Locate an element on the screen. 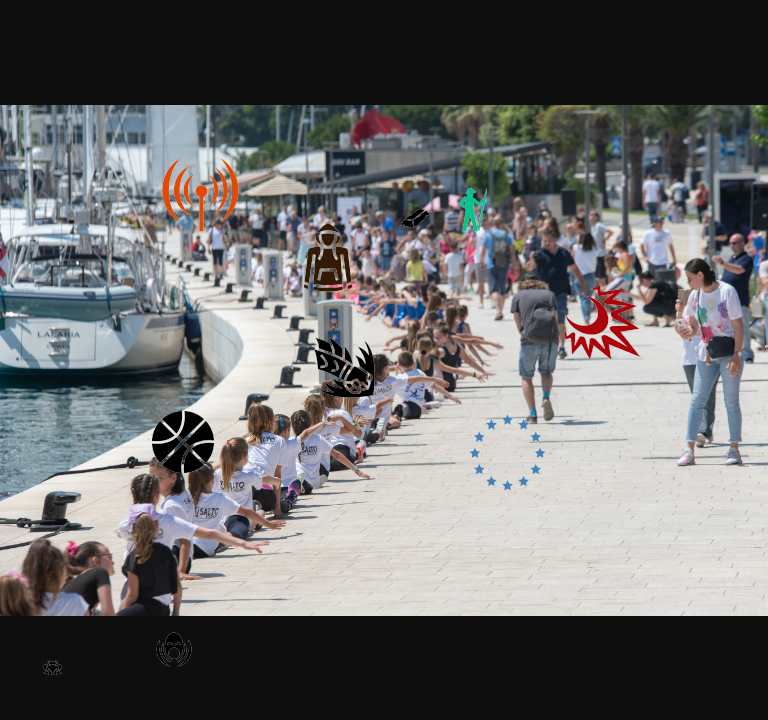 This screenshot has width=768, height=720. access basketball or sports content is located at coordinates (183, 442).